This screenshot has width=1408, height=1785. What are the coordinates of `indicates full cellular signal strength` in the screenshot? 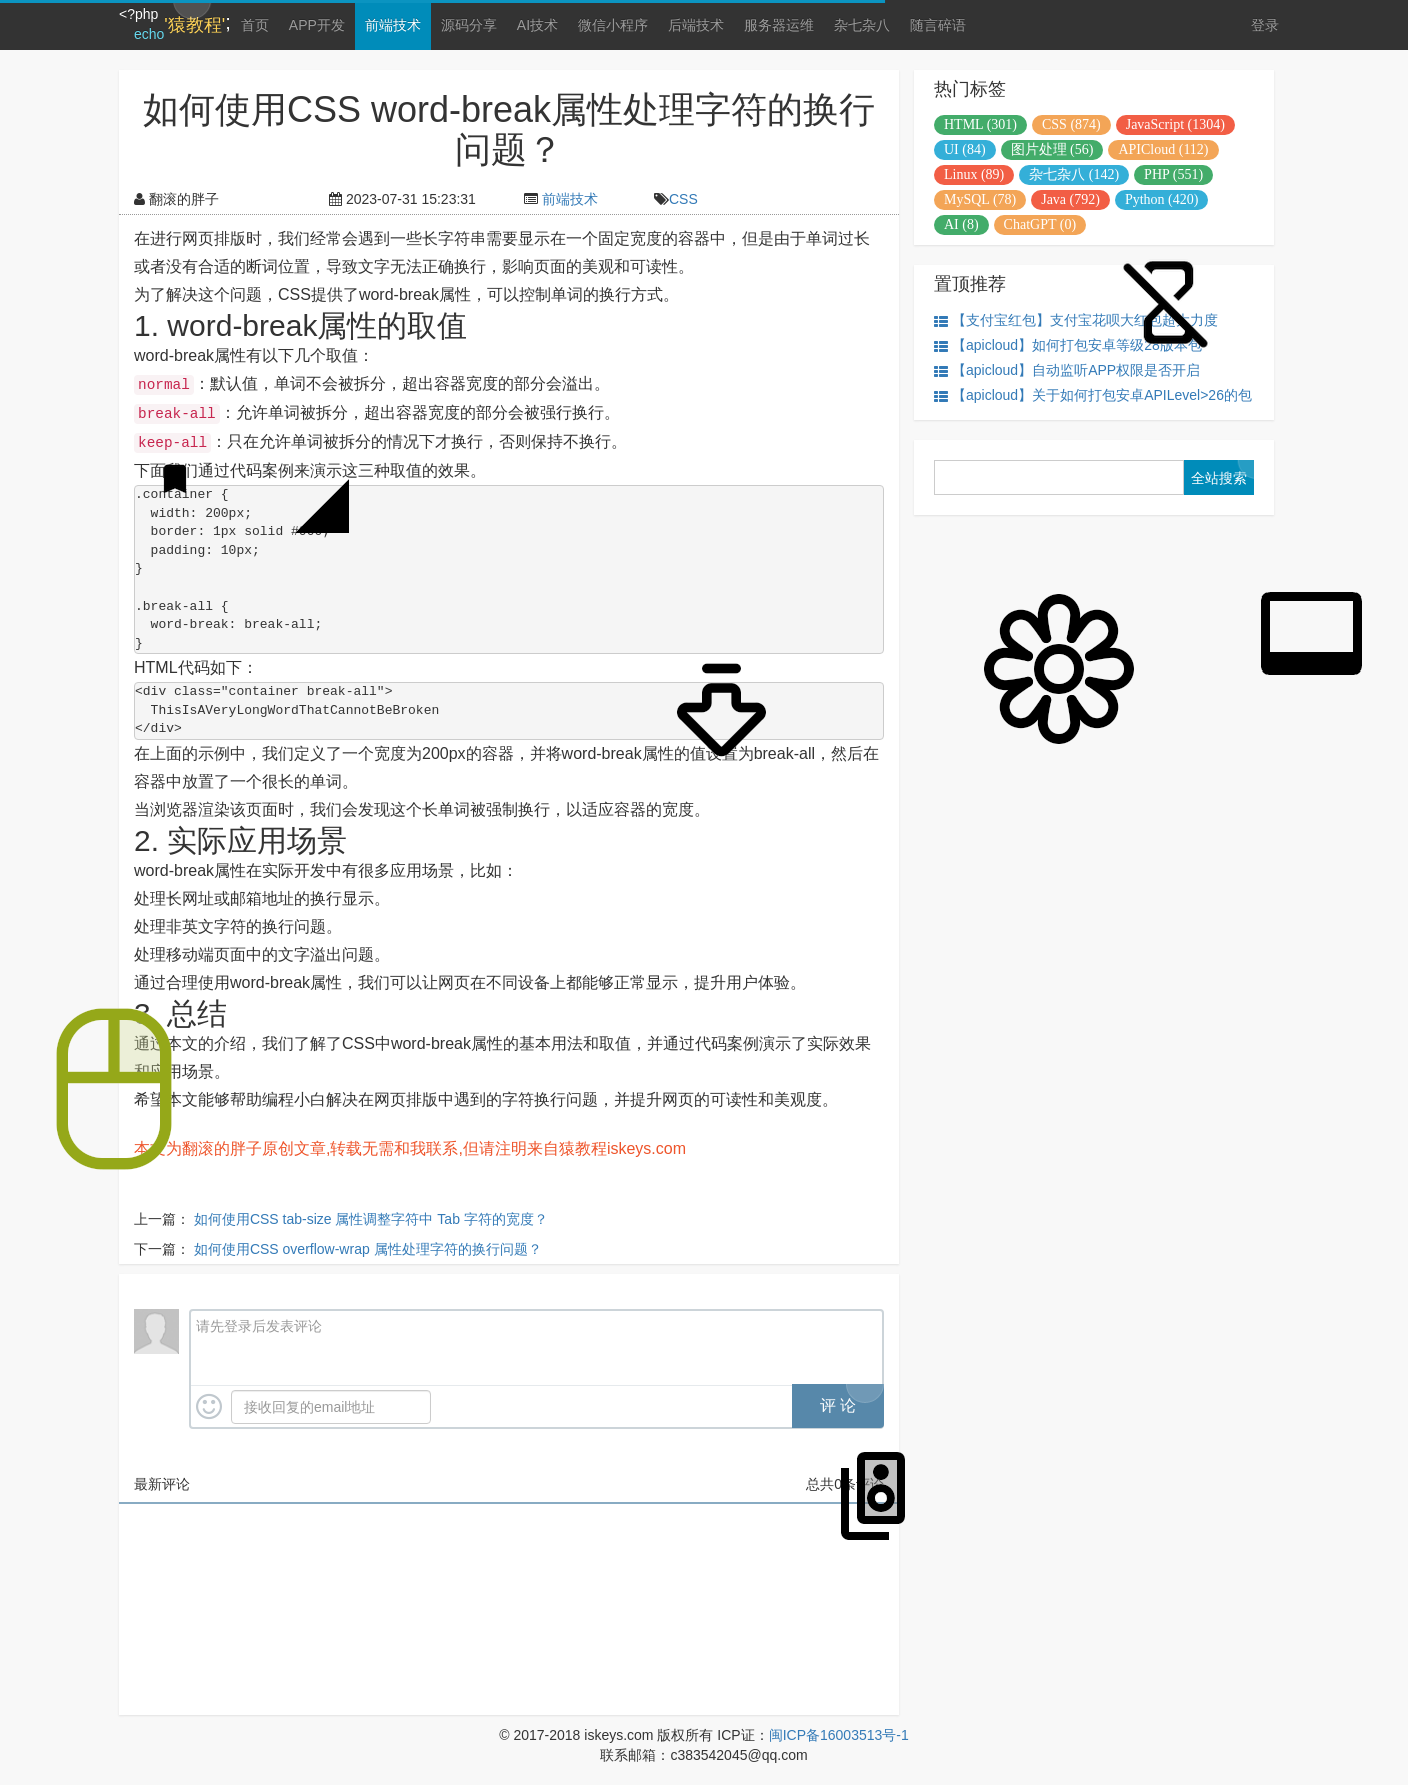 It's located at (322, 506).